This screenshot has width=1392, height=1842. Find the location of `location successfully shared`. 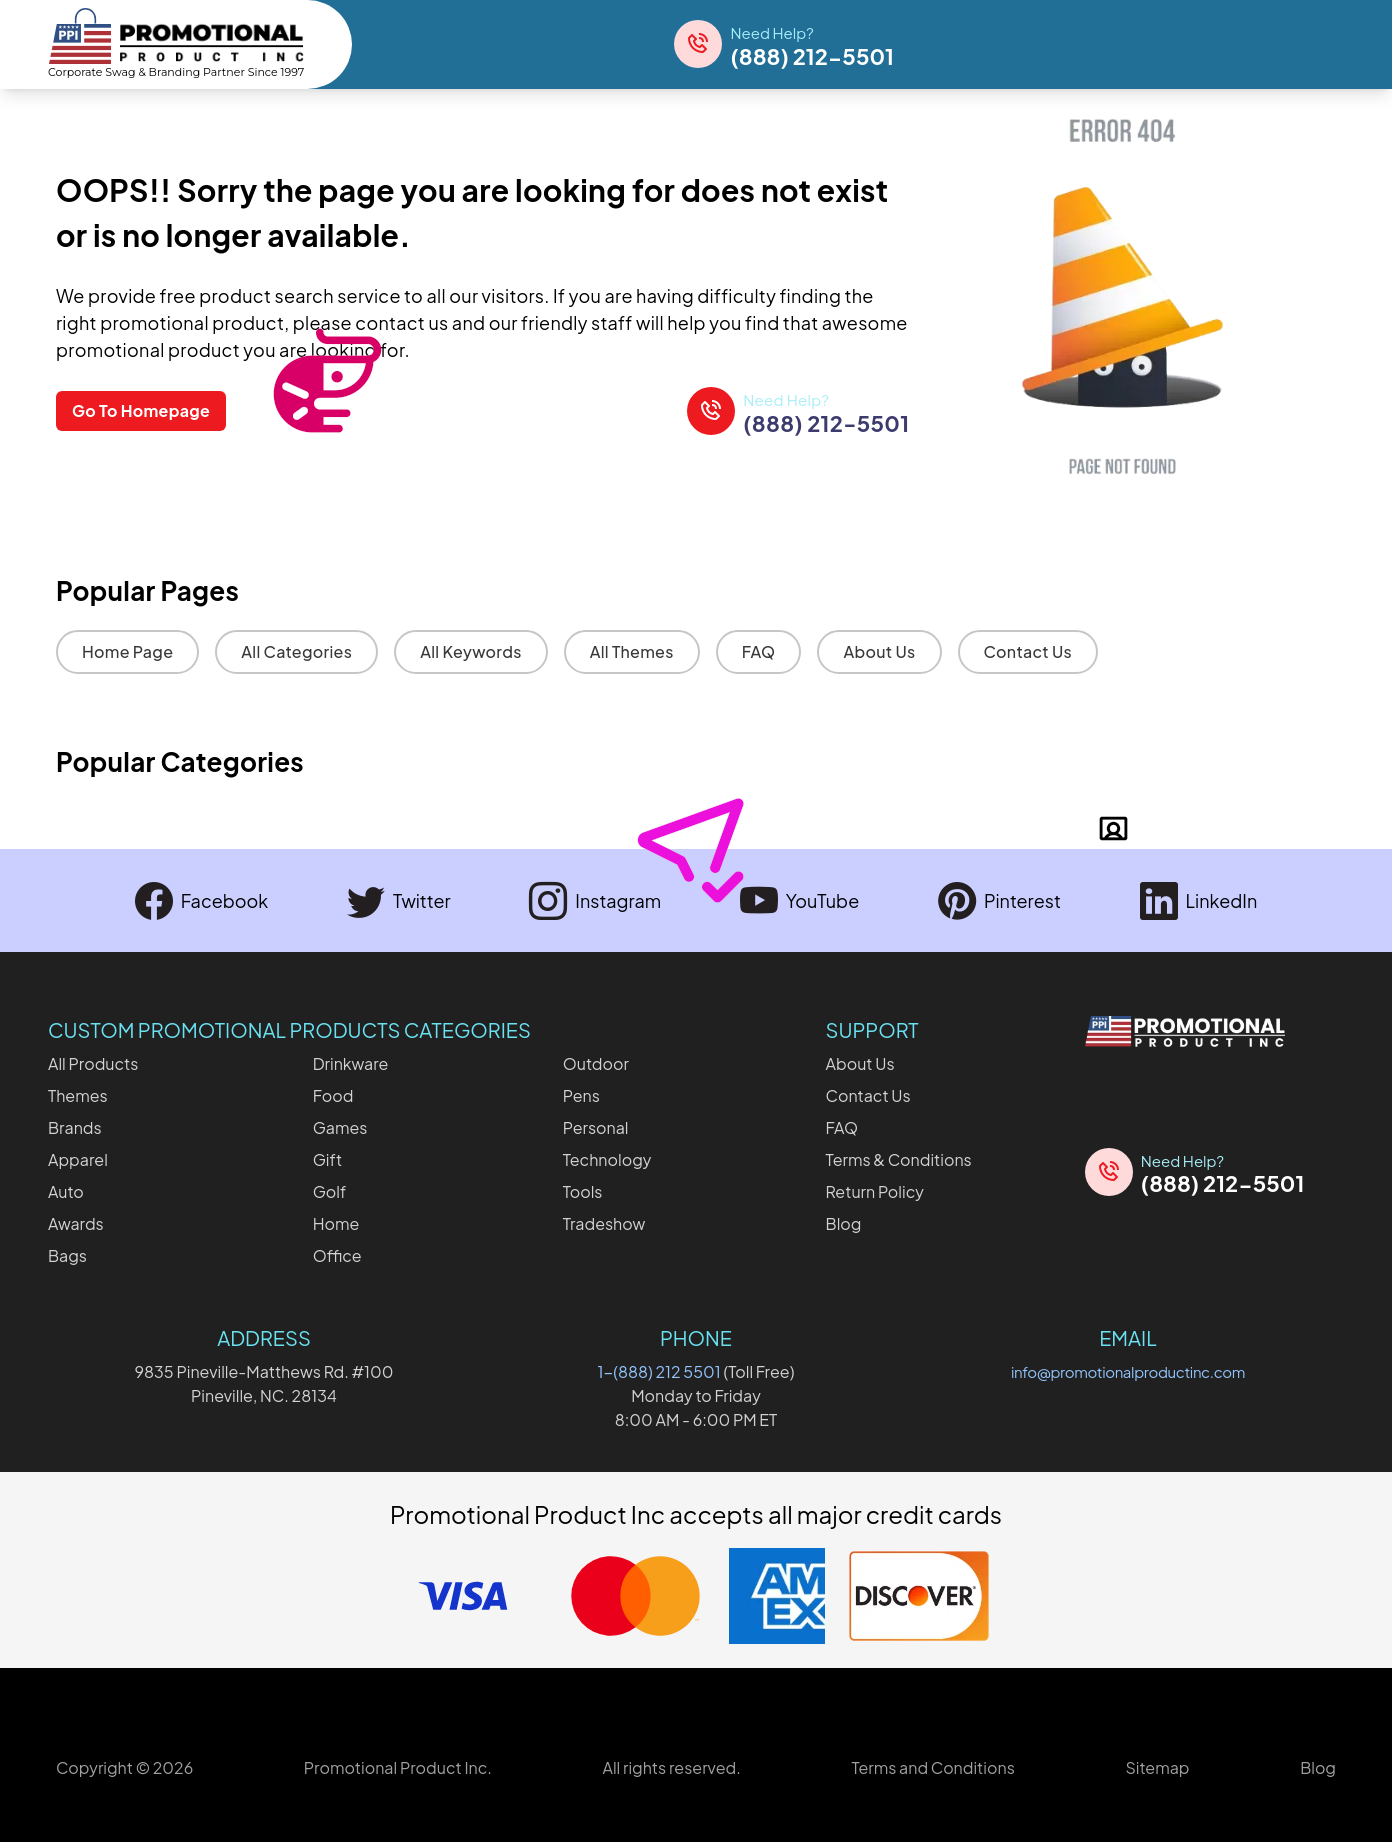

location successfully shared is located at coordinates (691, 850).